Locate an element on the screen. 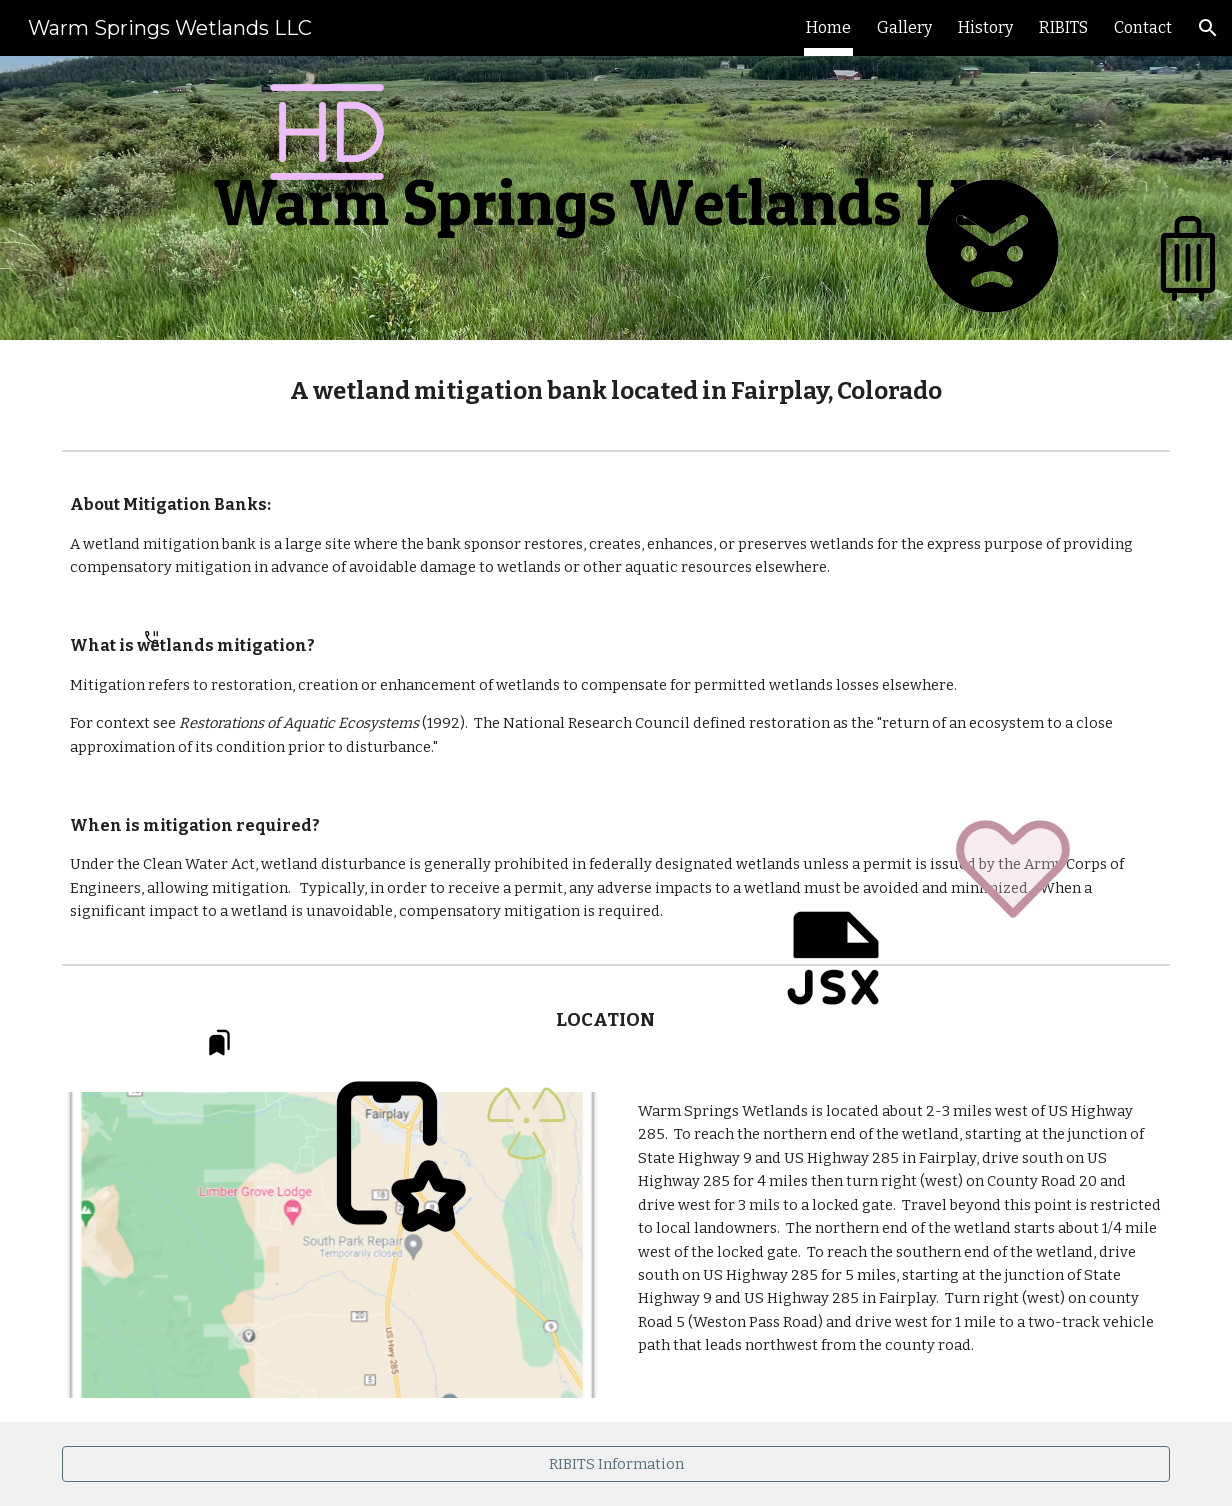  indicates high-definition video quality is located at coordinates (327, 132).